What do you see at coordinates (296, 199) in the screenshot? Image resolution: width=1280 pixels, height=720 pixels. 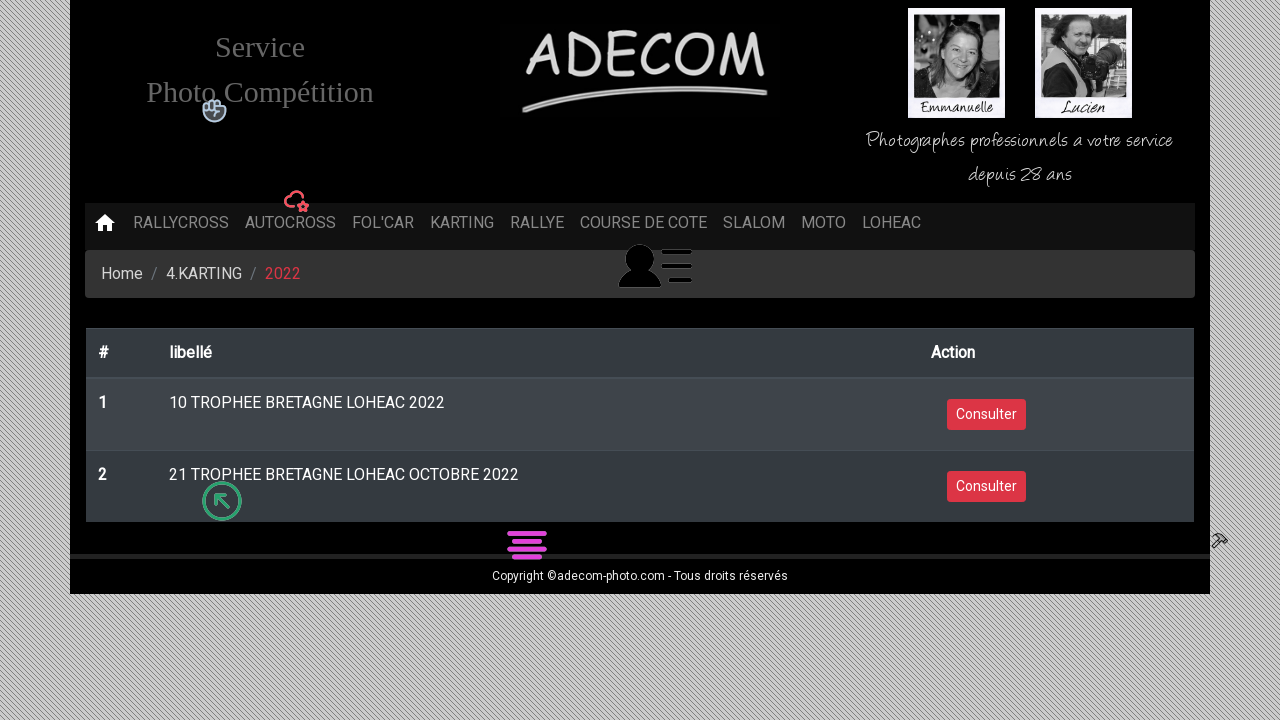 I see `mark cloud content as favorite` at bounding box center [296, 199].